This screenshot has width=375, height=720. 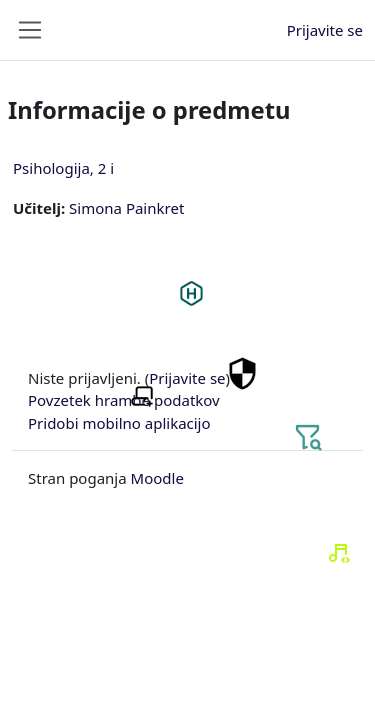 What do you see at coordinates (242, 373) in the screenshot?
I see `access security settings` at bounding box center [242, 373].